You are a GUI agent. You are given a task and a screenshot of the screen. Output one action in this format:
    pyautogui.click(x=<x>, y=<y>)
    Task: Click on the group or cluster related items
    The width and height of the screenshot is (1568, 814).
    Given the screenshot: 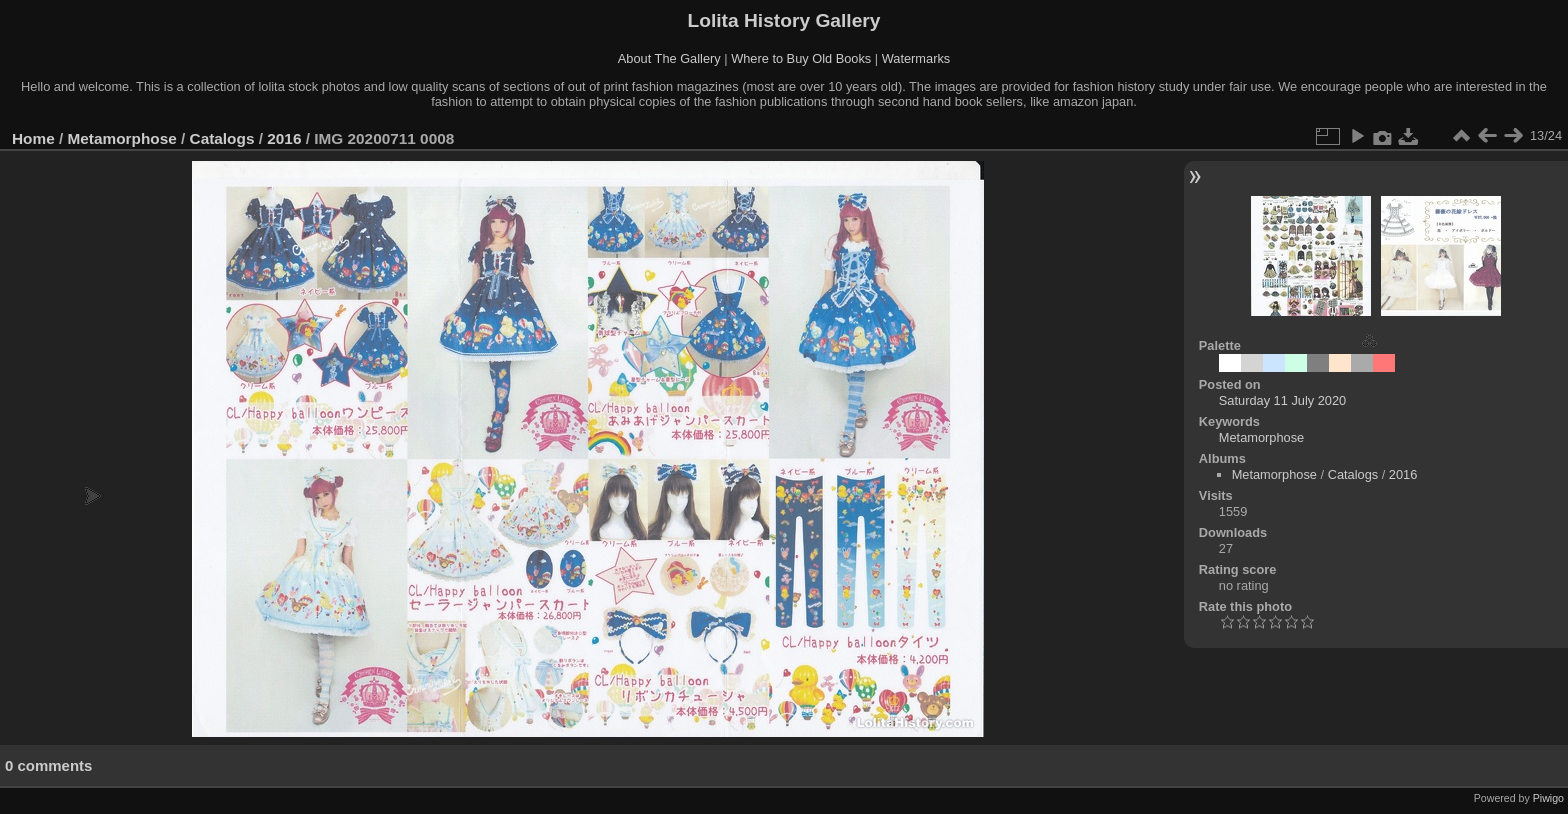 What is the action you would take?
    pyautogui.click(x=1369, y=340)
    